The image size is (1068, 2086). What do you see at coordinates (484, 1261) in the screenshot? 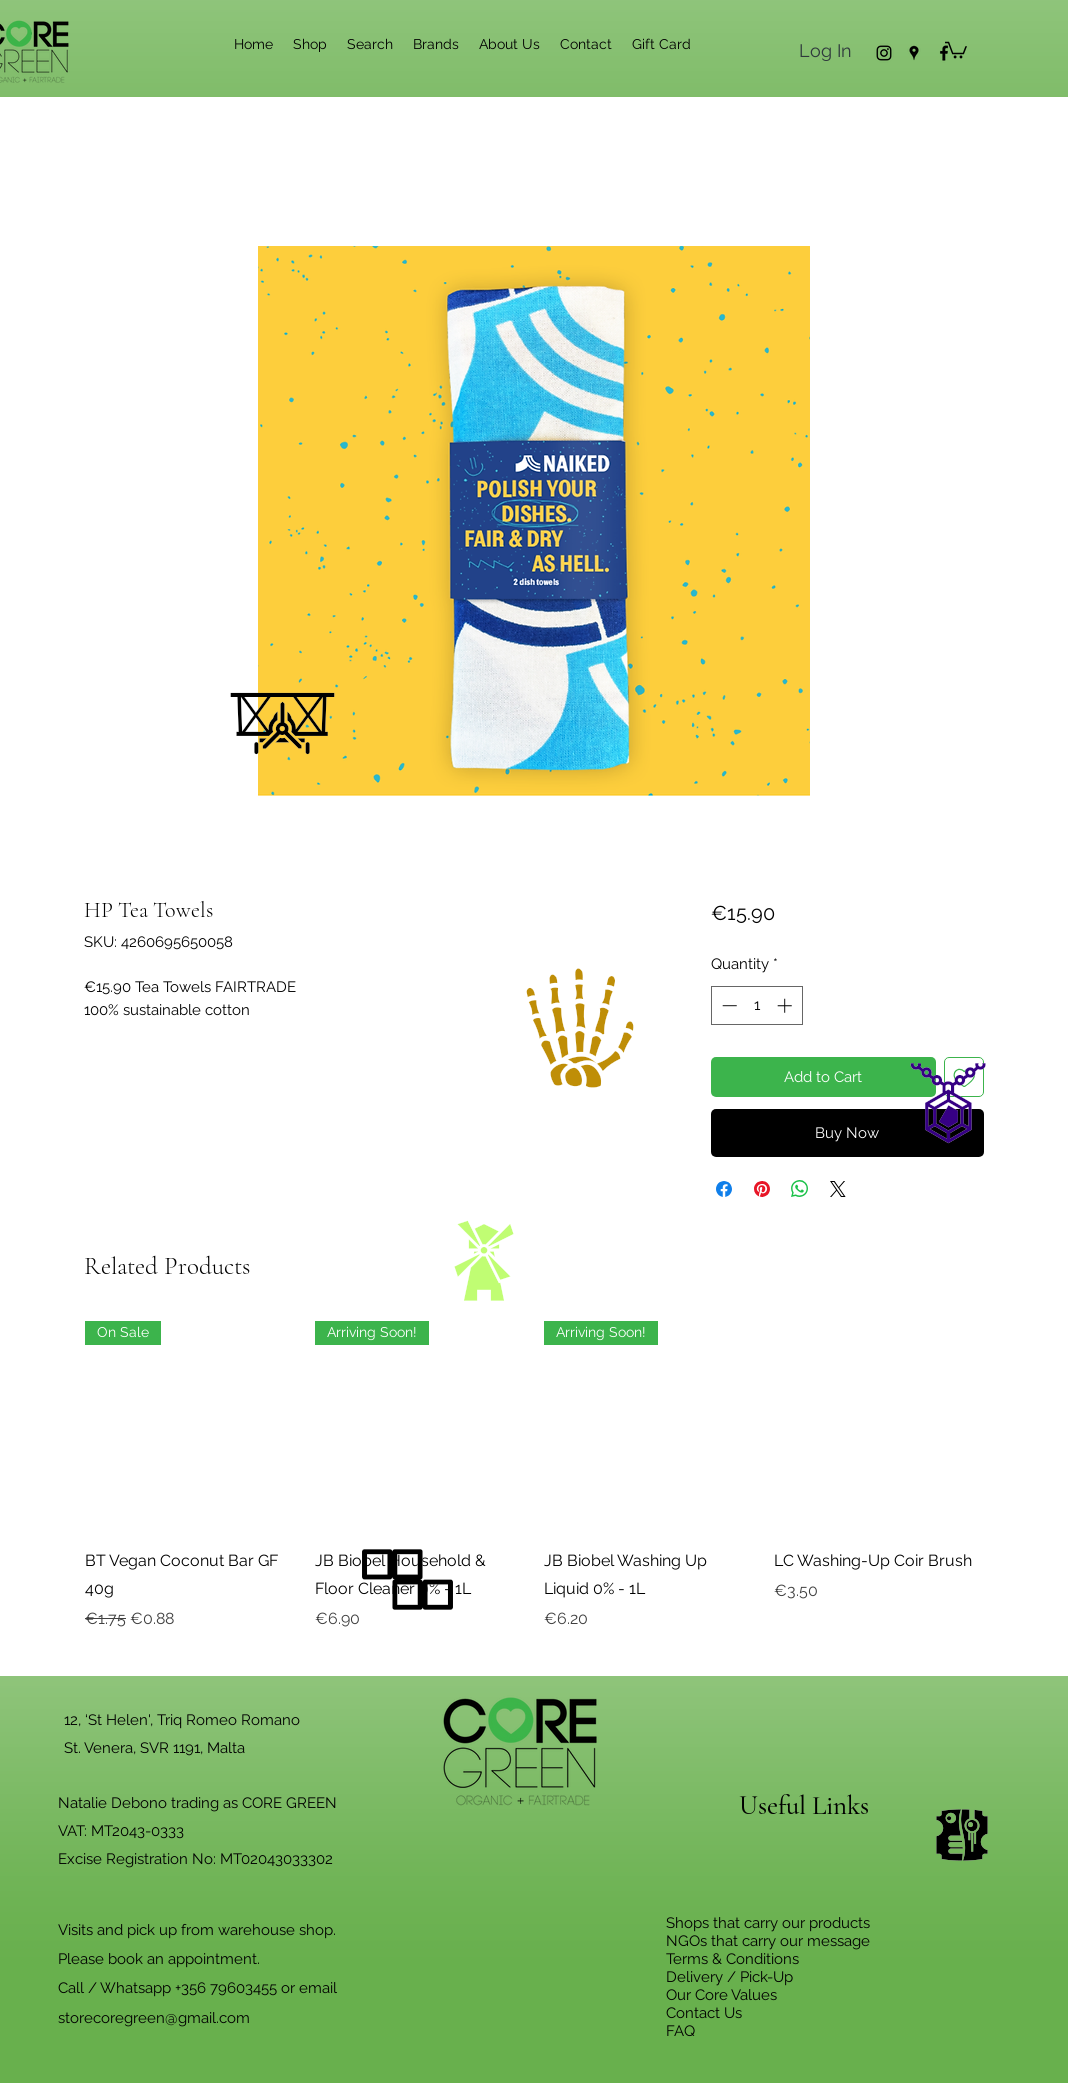
I see `indicates wind energy or renewable power source` at bounding box center [484, 1261].